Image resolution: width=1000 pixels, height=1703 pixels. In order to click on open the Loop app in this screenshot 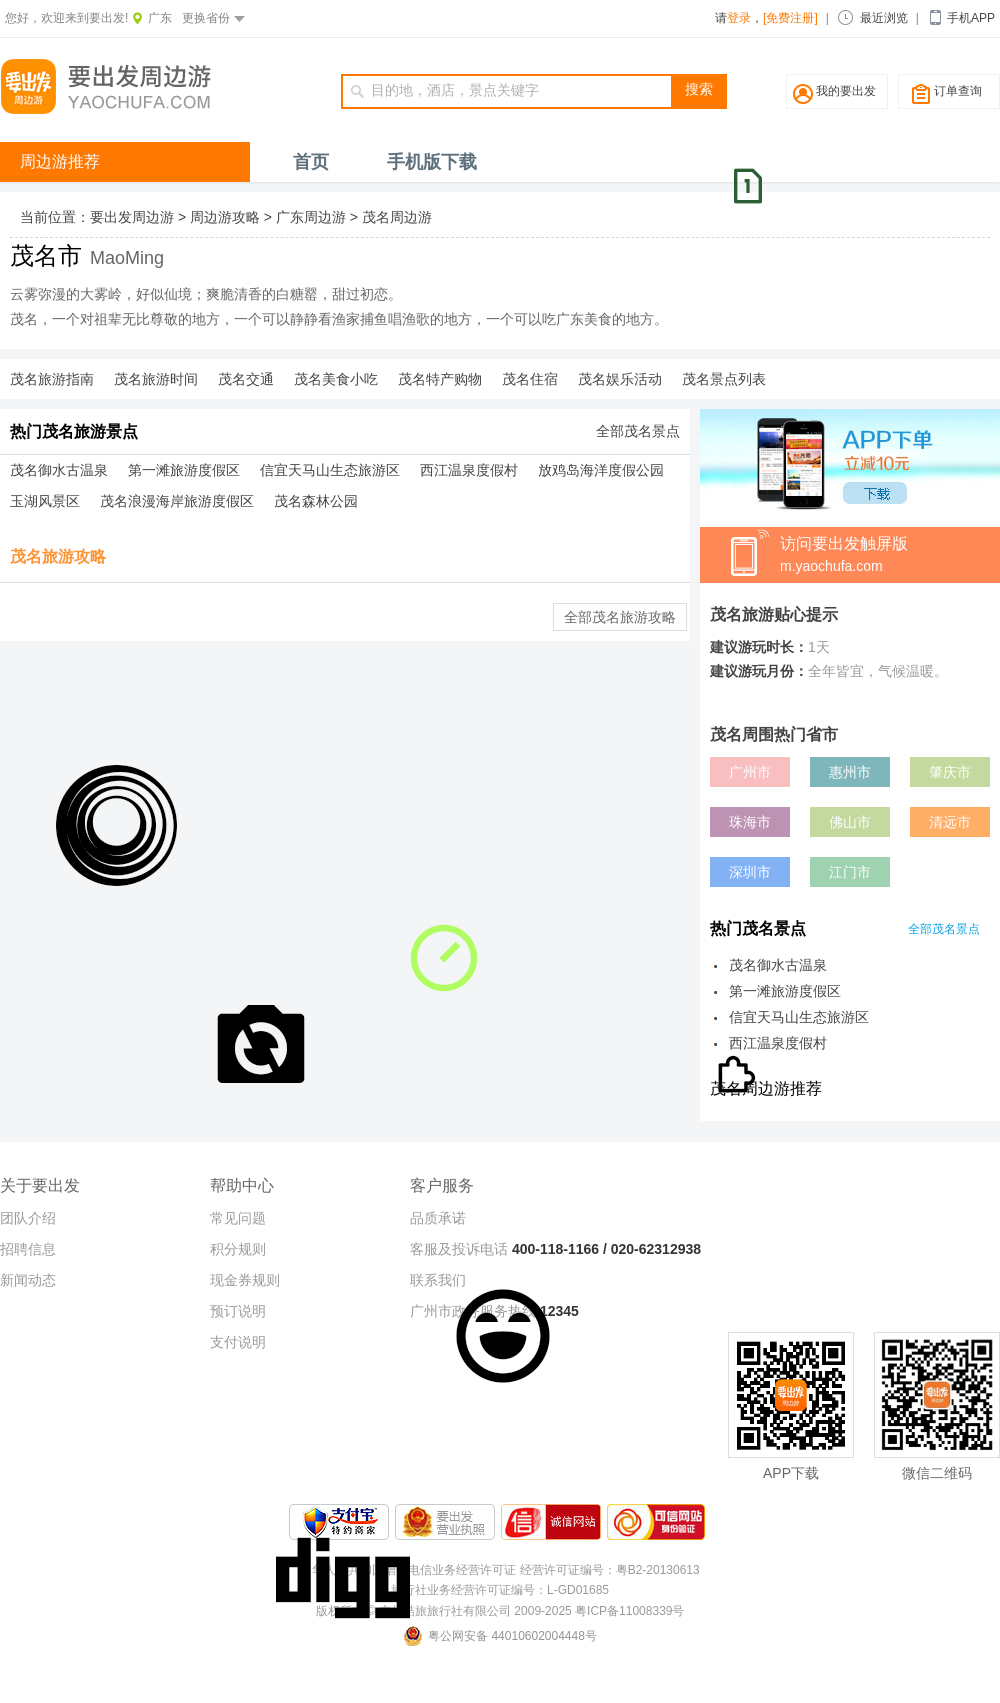, I will do `click(116, 825)`.